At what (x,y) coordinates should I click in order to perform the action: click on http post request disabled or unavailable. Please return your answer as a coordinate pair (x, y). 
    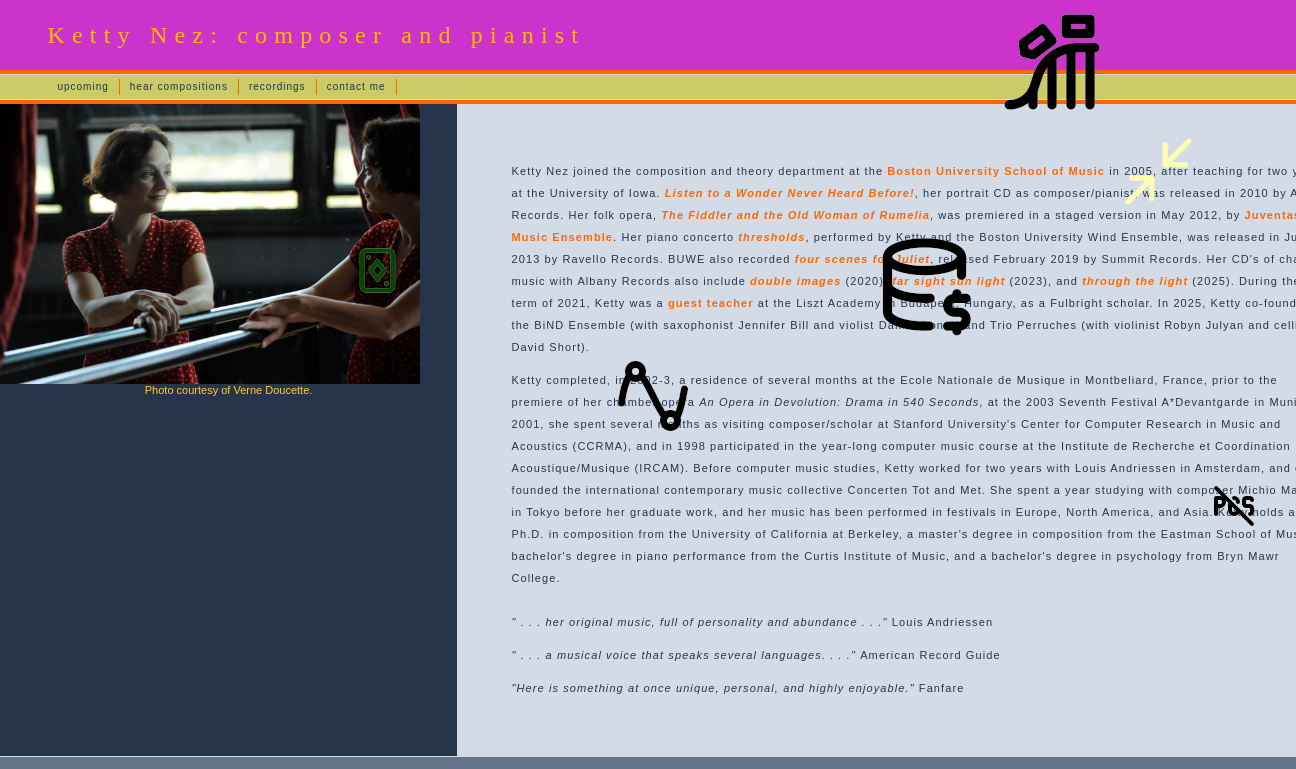
    Looking at the image, I should click on (1234, 506).